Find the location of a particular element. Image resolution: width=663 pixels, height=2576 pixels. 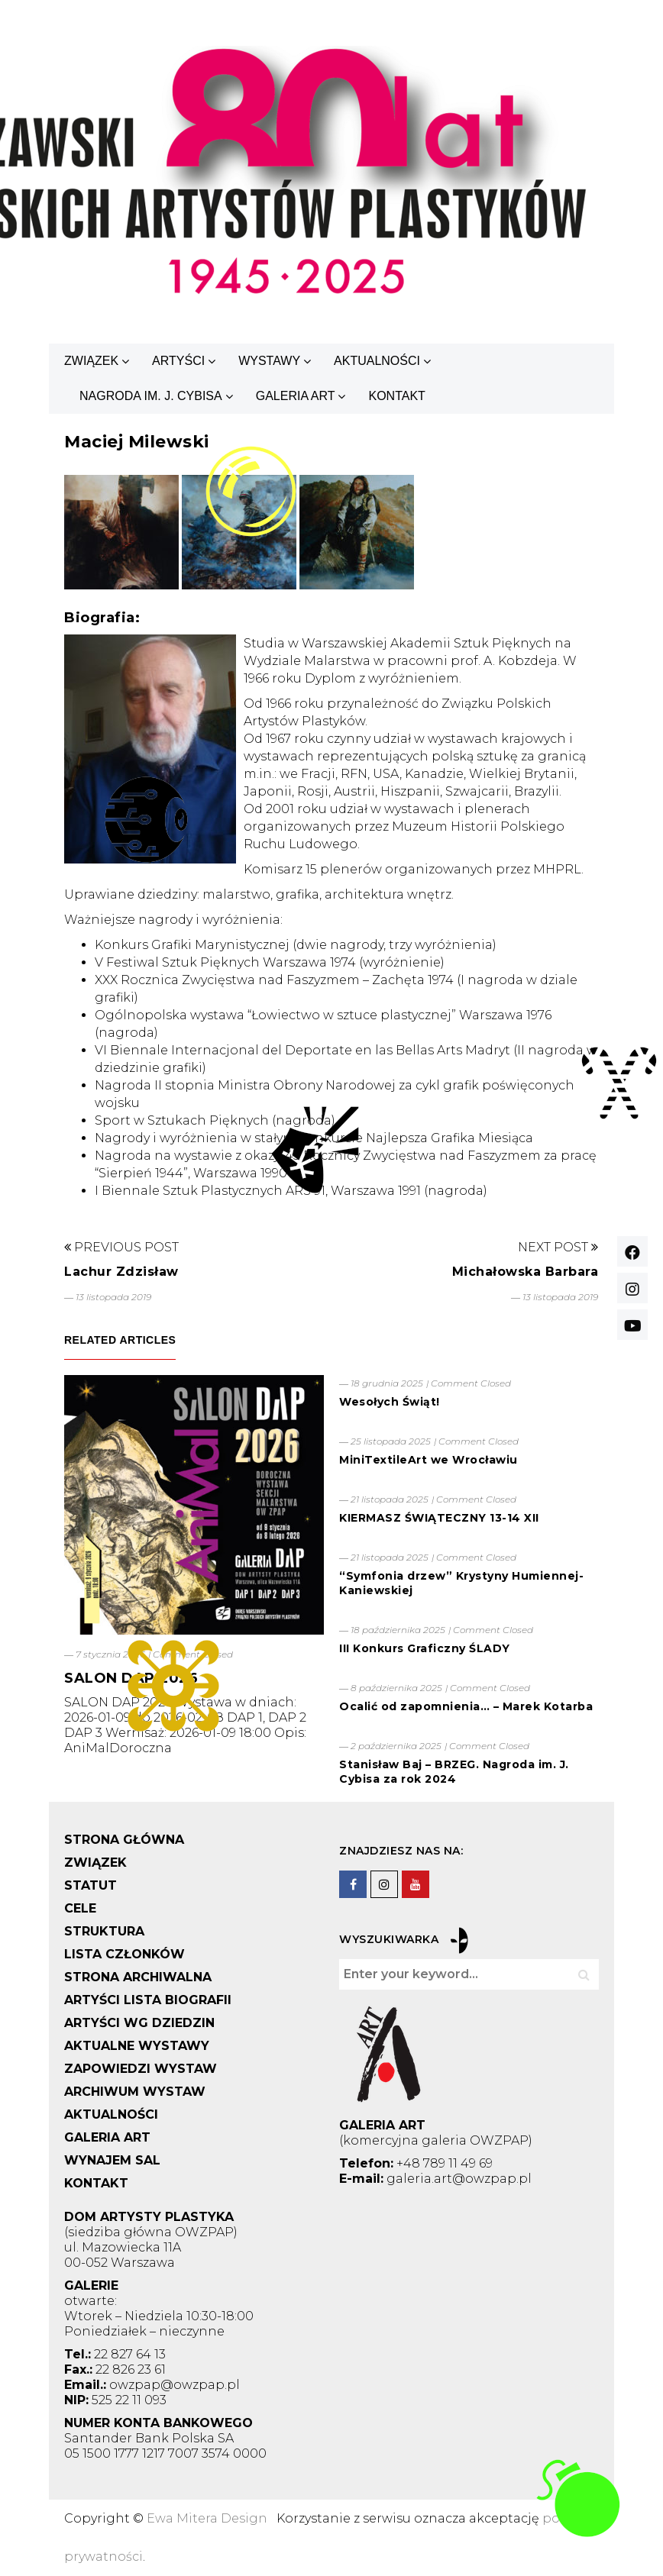

access cybernetic or augmentation settings is located at coordinates (146, 819).